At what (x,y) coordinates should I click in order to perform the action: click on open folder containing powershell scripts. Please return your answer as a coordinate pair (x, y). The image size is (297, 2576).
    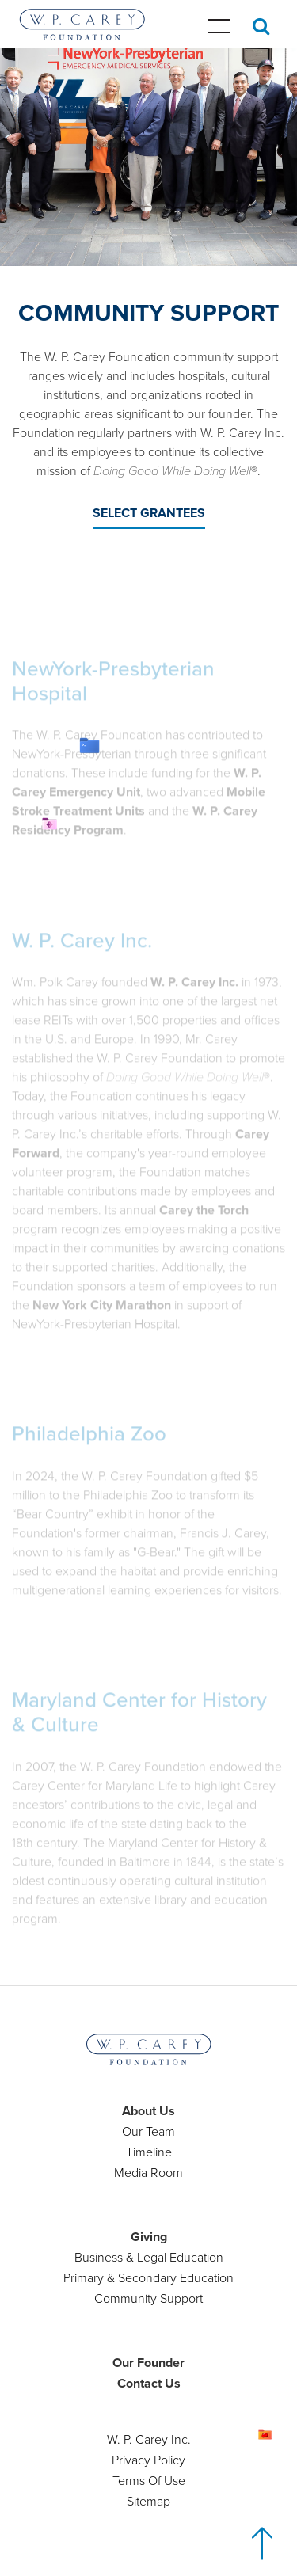
    Looking at the image, I should click on (89, 746).